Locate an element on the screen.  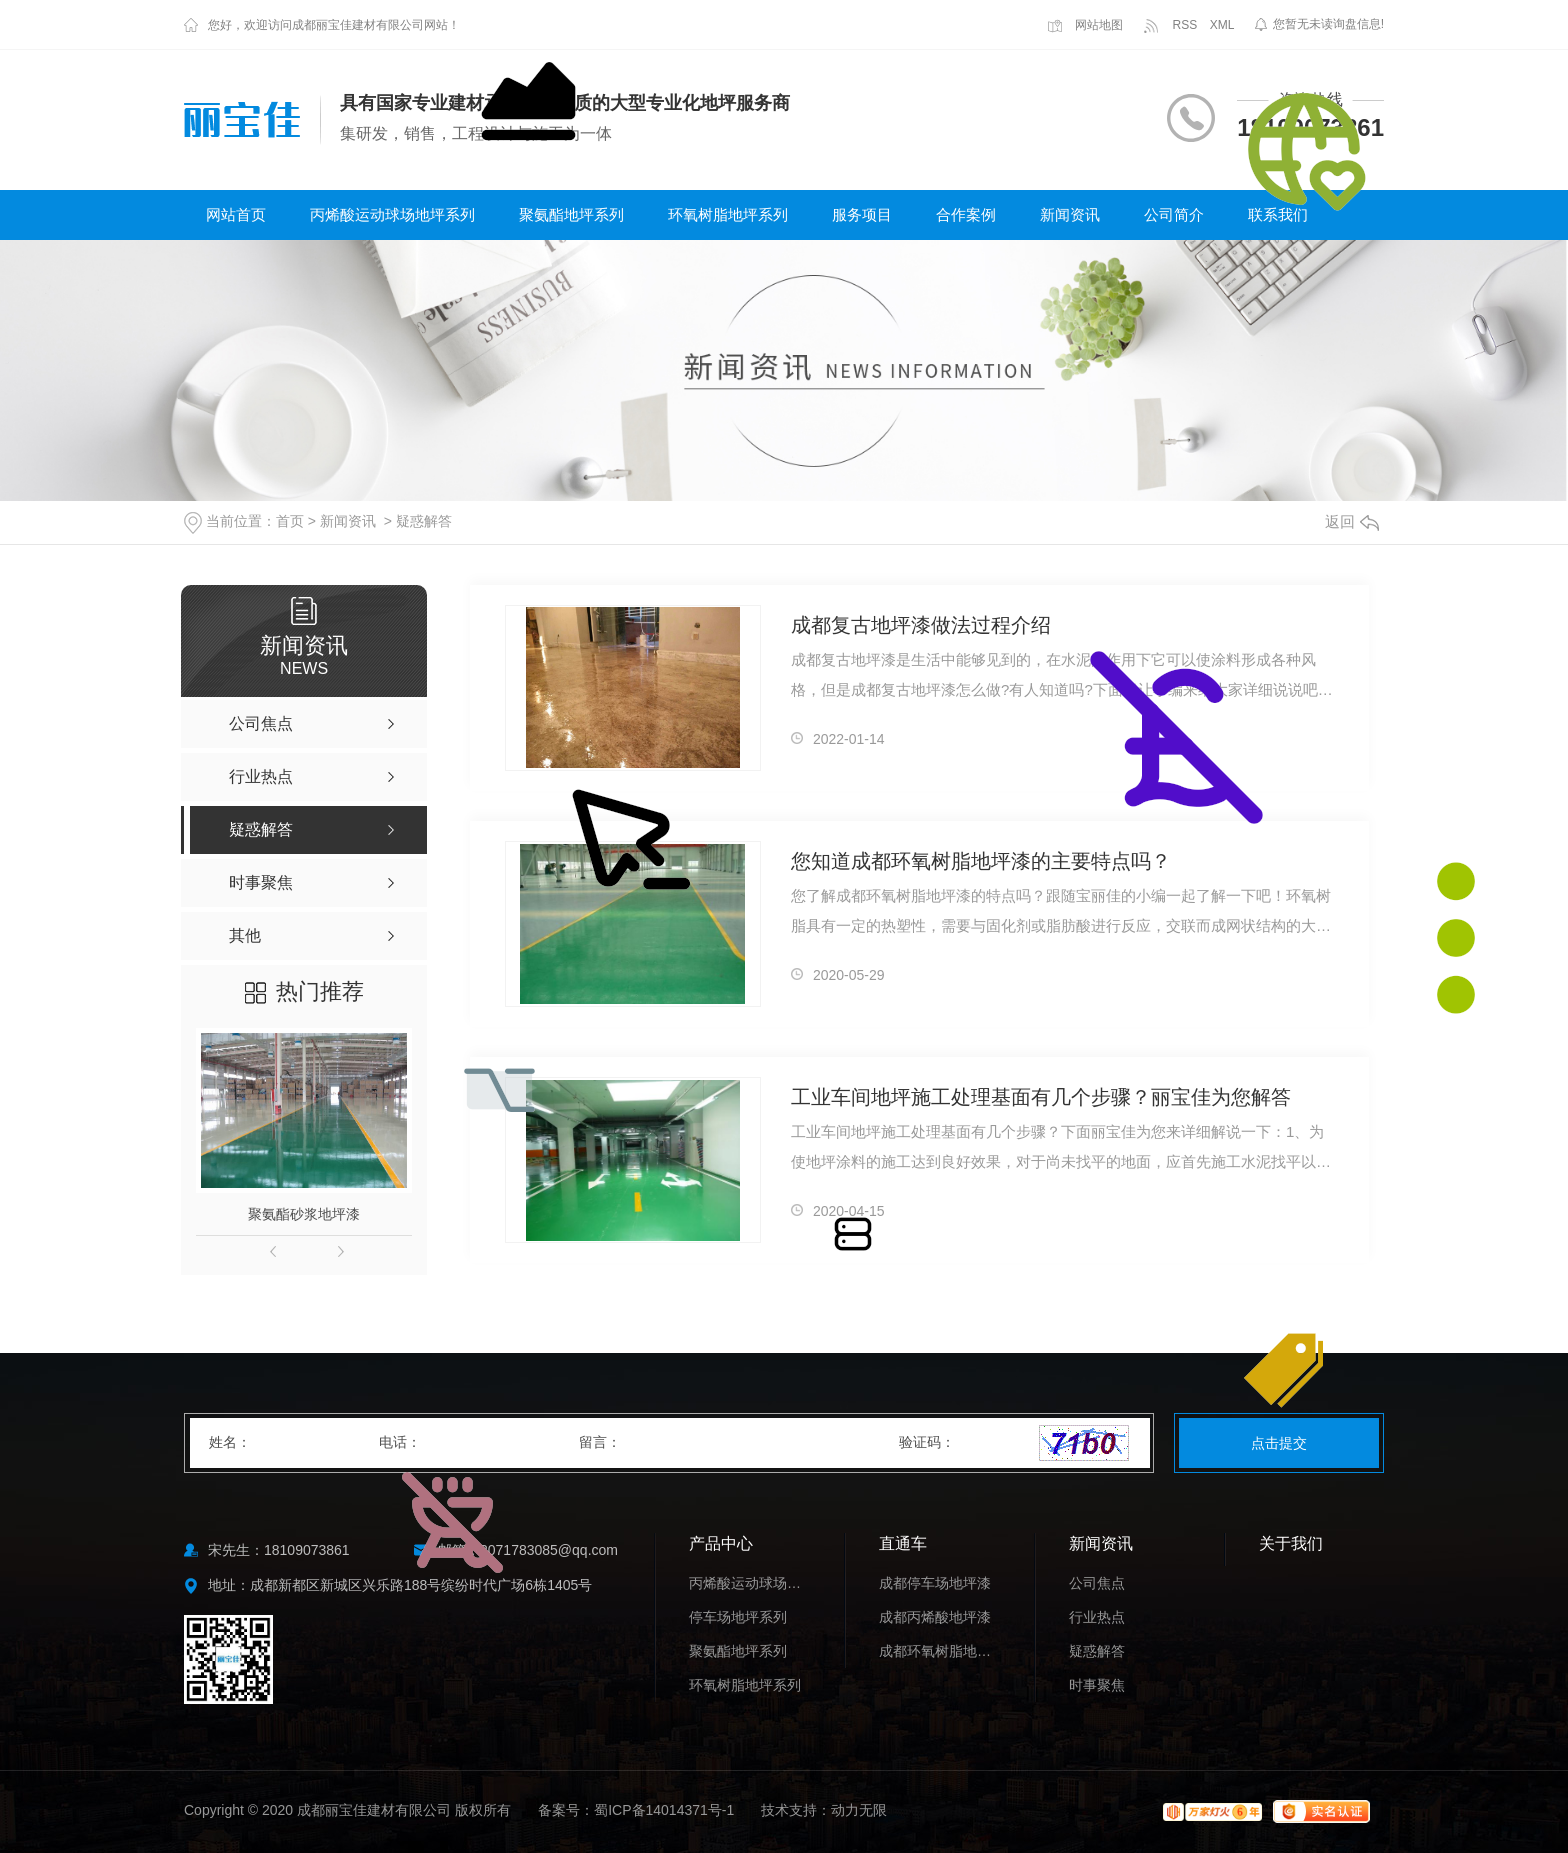
support global causes or charities is located at coordinates (1304, 149).